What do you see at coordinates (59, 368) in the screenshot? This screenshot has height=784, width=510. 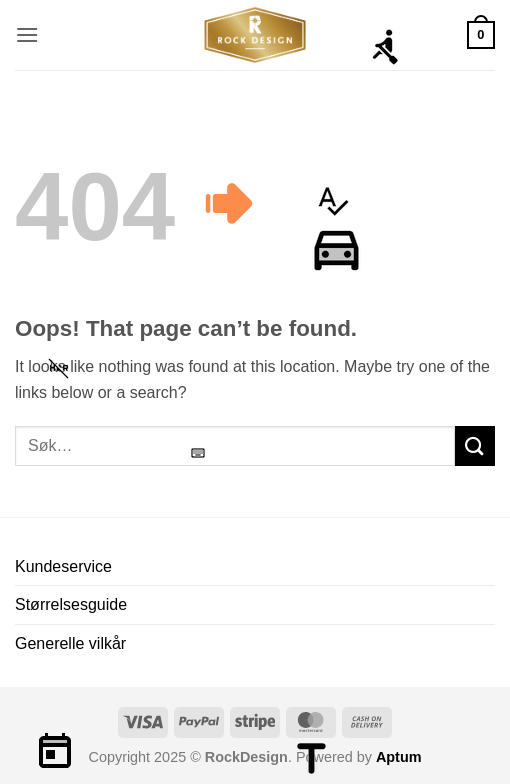 I see `disable HDR mode in camera settings` at bounding box center [59, 368].